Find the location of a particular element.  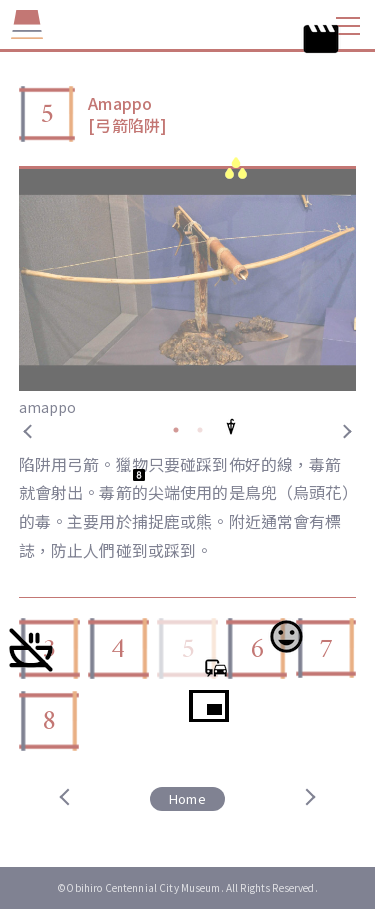

soup or hot food unavailable is located at coordinates (31, 650).